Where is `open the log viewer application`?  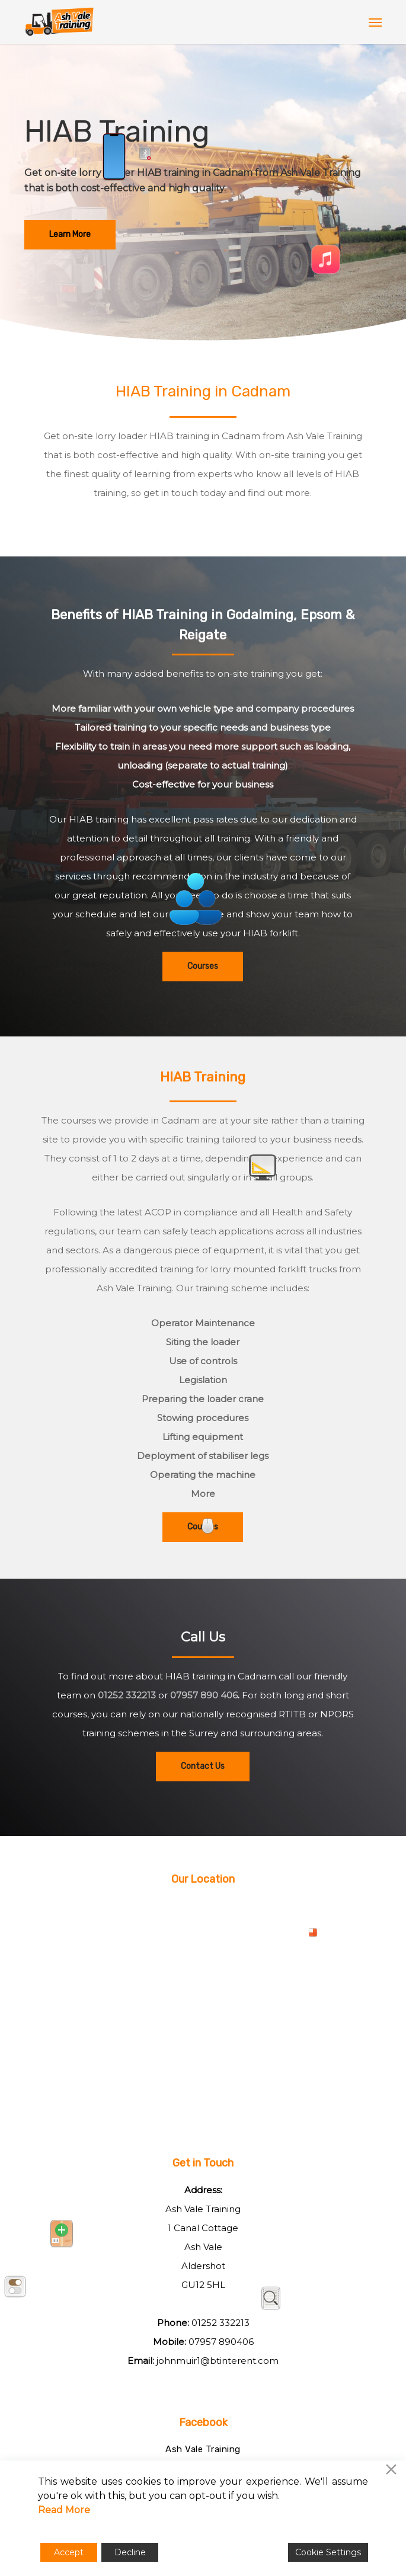 open the log viewer application is located at coordinates (271, 2298).